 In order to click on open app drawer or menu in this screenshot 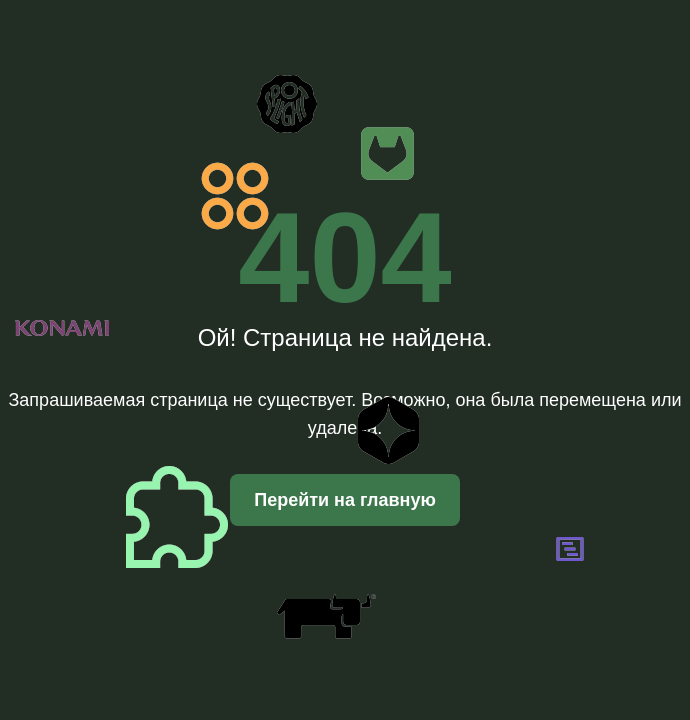, I will do `click(235, 196)`.